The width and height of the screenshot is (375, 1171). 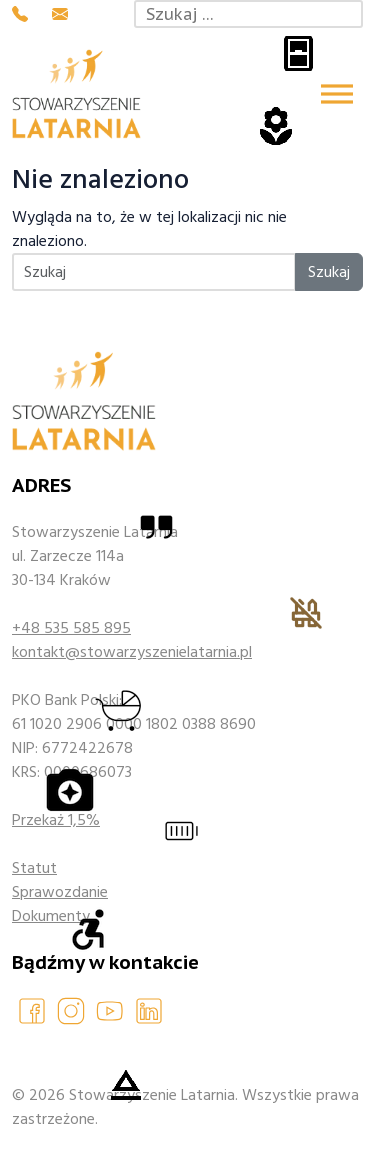 I want to click on indicates battery is fully charged, so click(x=181, y=831).